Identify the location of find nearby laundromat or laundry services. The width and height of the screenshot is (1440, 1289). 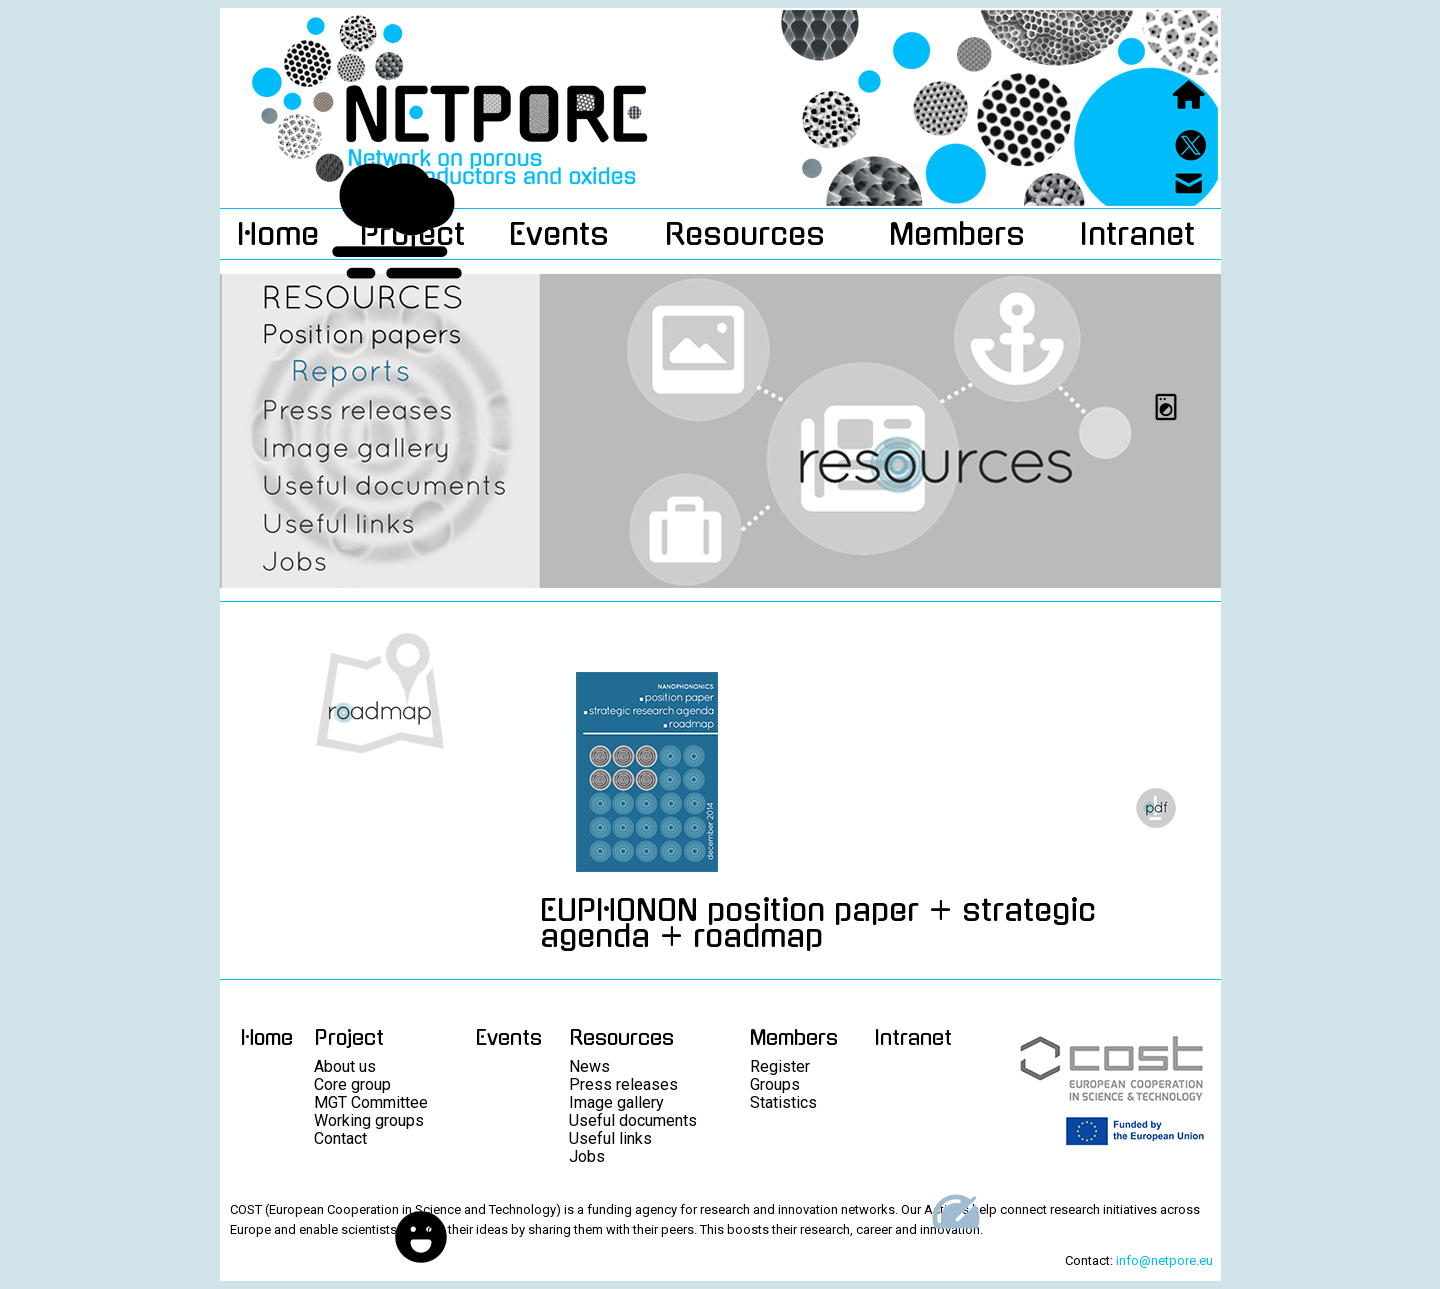
(1166, 407).